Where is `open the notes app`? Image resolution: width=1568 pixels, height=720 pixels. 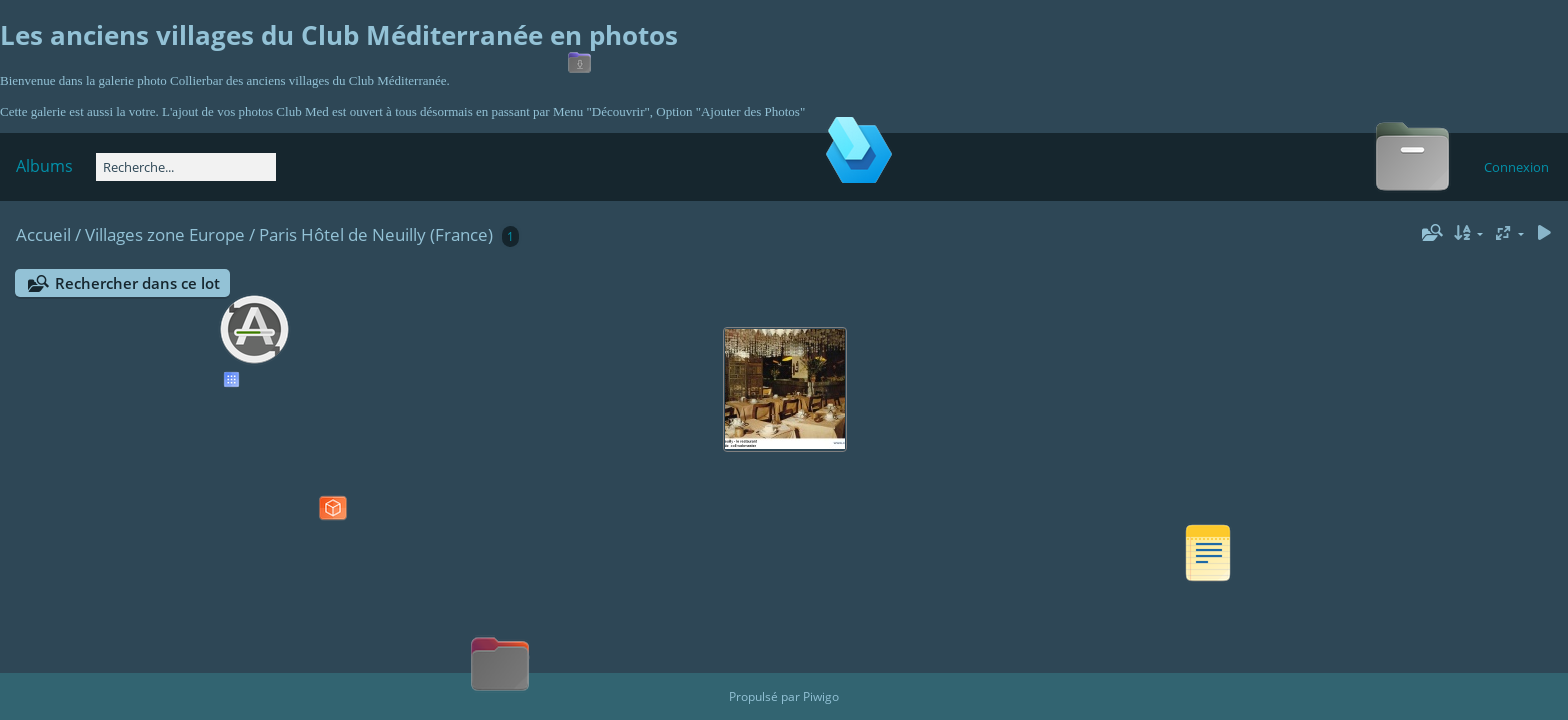 open the notes app is located at coordinates (1208, 553).